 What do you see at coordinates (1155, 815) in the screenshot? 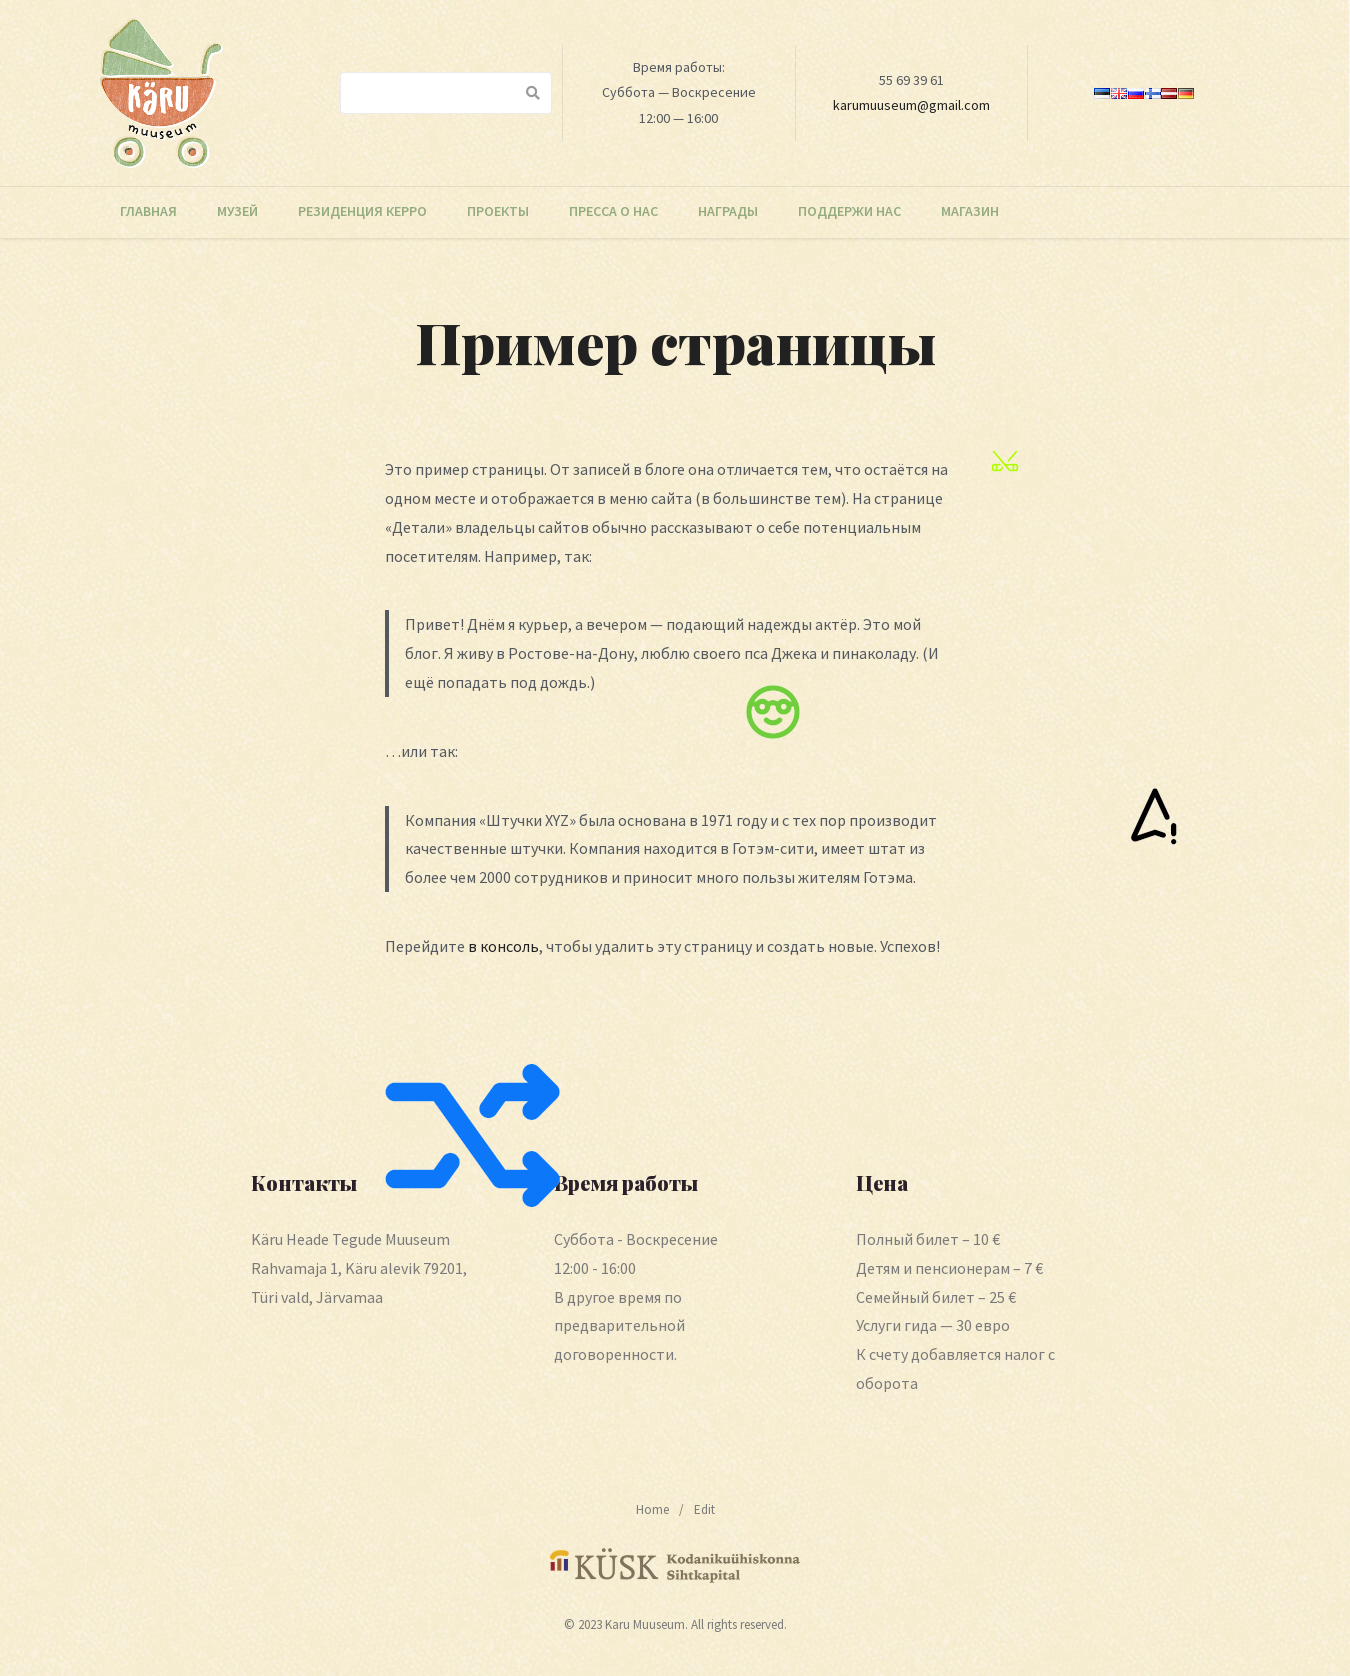
I see `navigation error or route issue detected` at bounding box center [1155, 815].